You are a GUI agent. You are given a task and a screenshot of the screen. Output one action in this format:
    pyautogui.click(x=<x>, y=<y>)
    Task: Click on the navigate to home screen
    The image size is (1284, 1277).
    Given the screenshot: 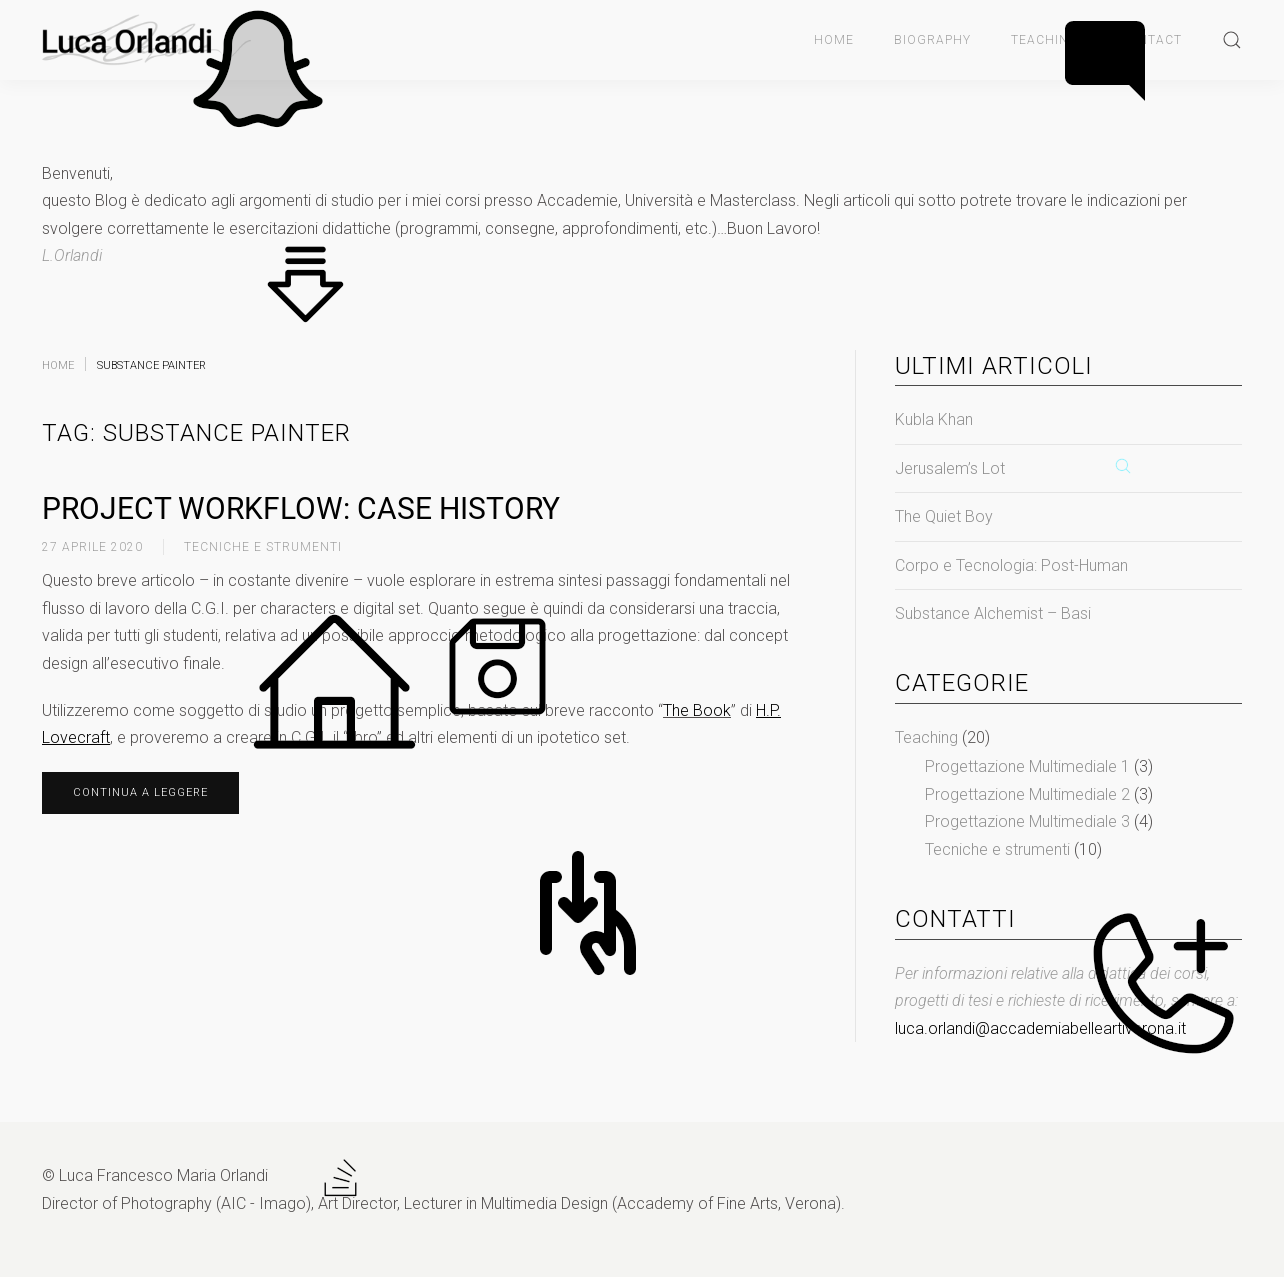 What is the action you would take?
    pyautogui.click(x=334, y=684)
    